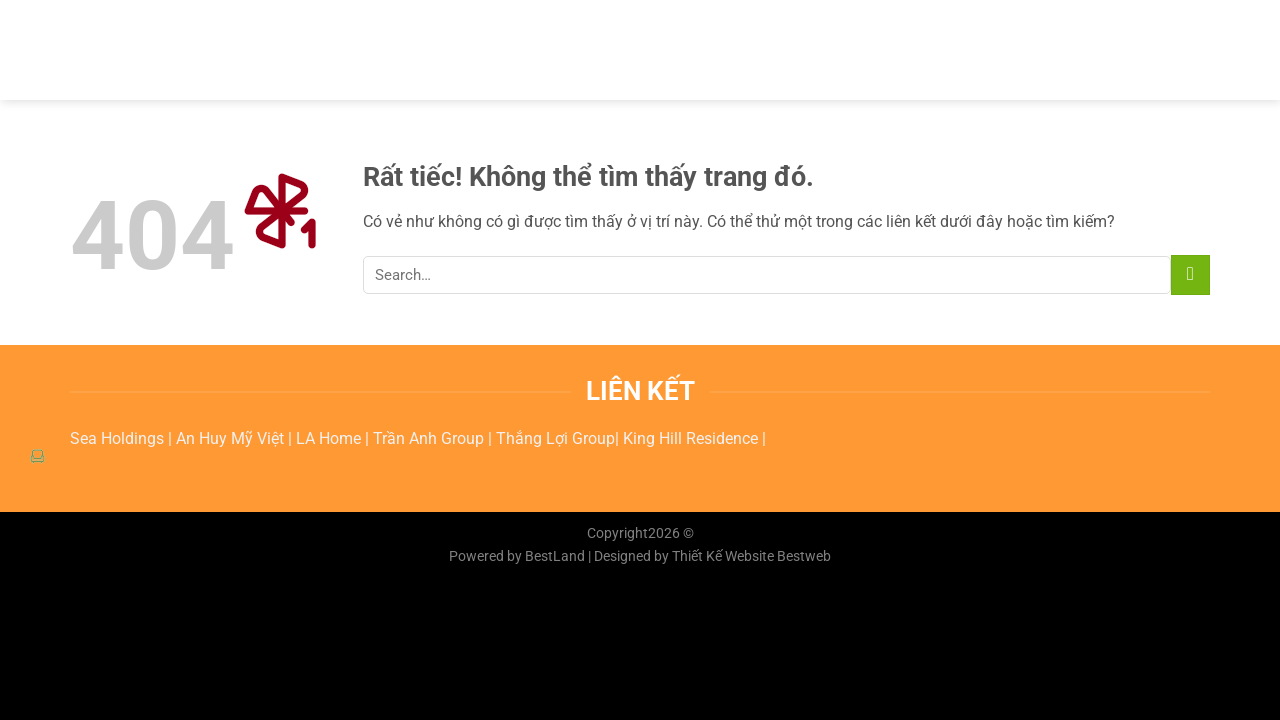  What do you see at coordinates (282, 211) in the screenshot?
I see `adjust car ventilation fan to setting 1` at bounding box center [282, 211].